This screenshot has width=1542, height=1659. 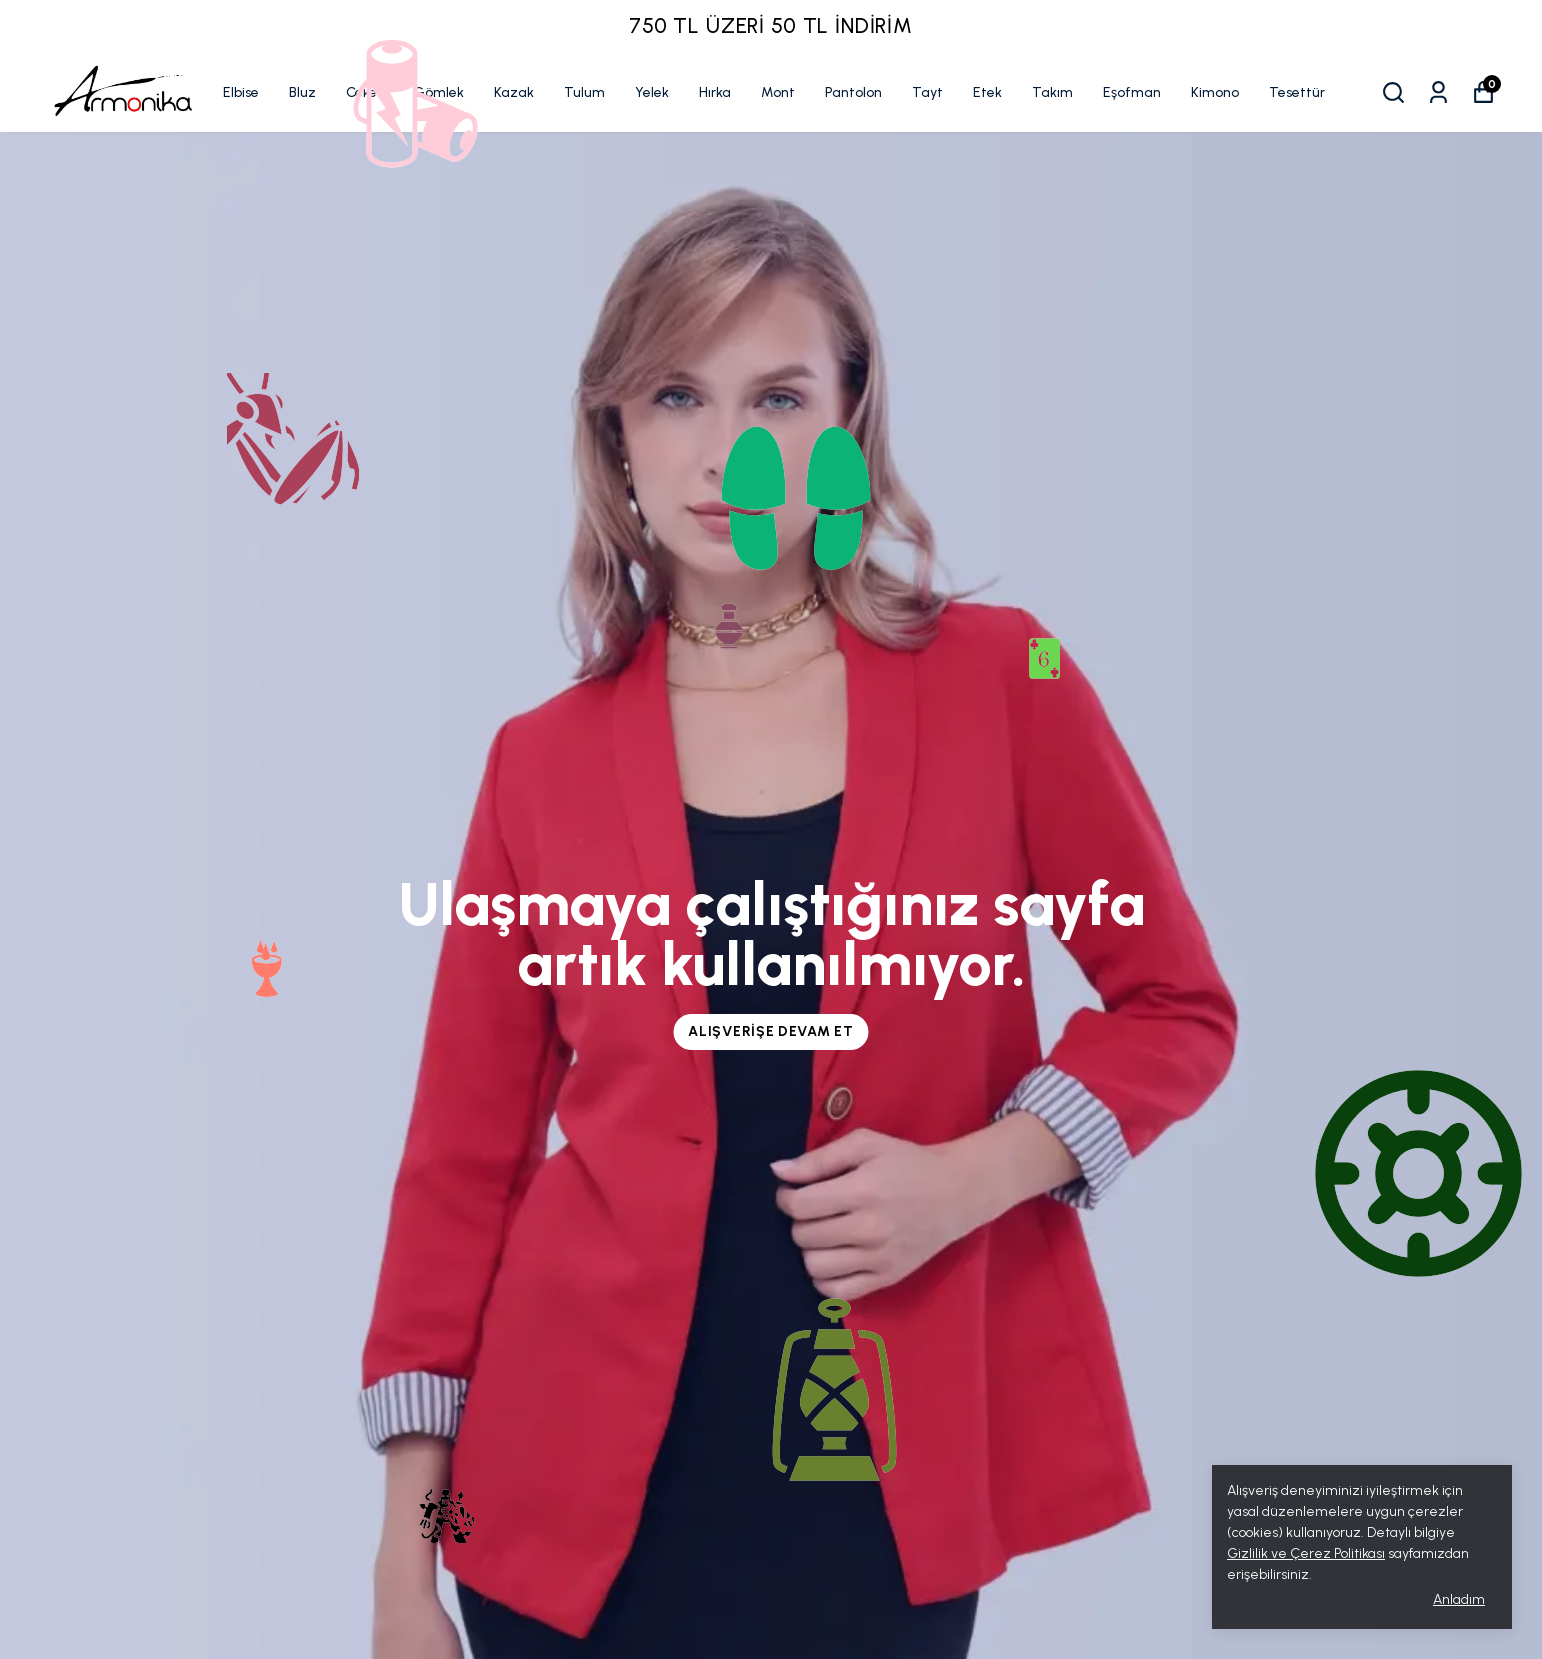 What do you see at coordinates (447, 1516) in the screenshot?
I see `select shambling mound creature or enemy type` at bounding box center [447, 1516].